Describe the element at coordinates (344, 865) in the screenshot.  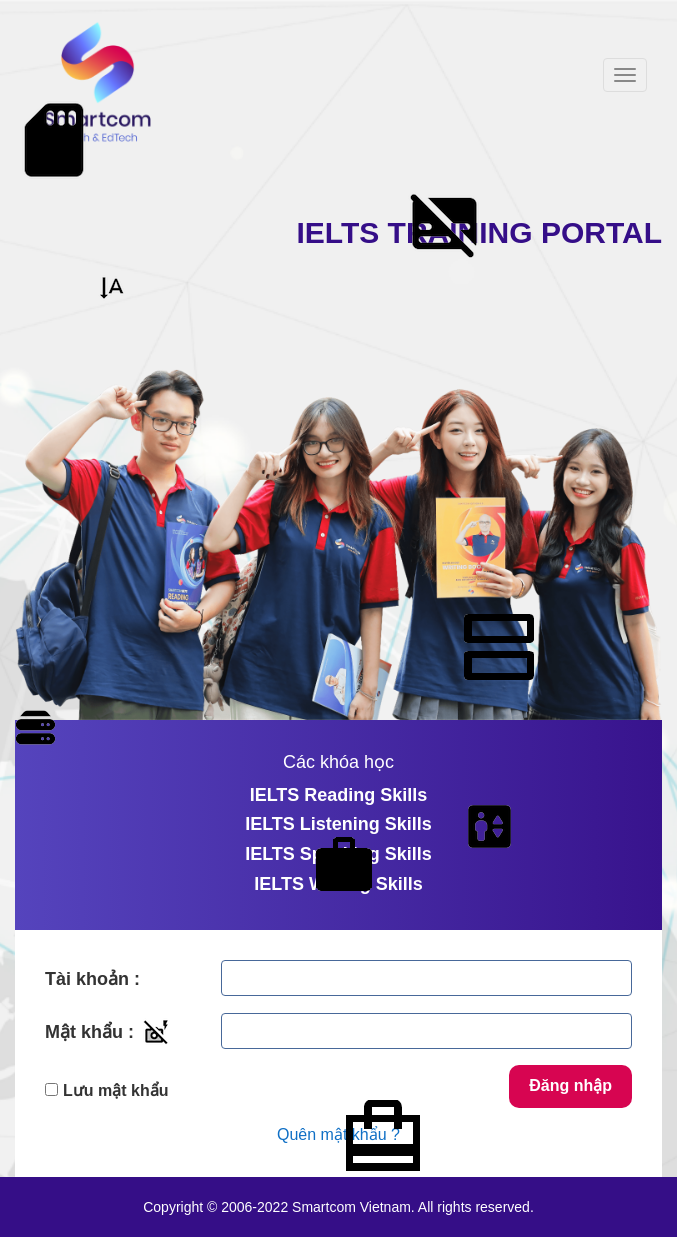
I see `access work-related files or apps` at that location.